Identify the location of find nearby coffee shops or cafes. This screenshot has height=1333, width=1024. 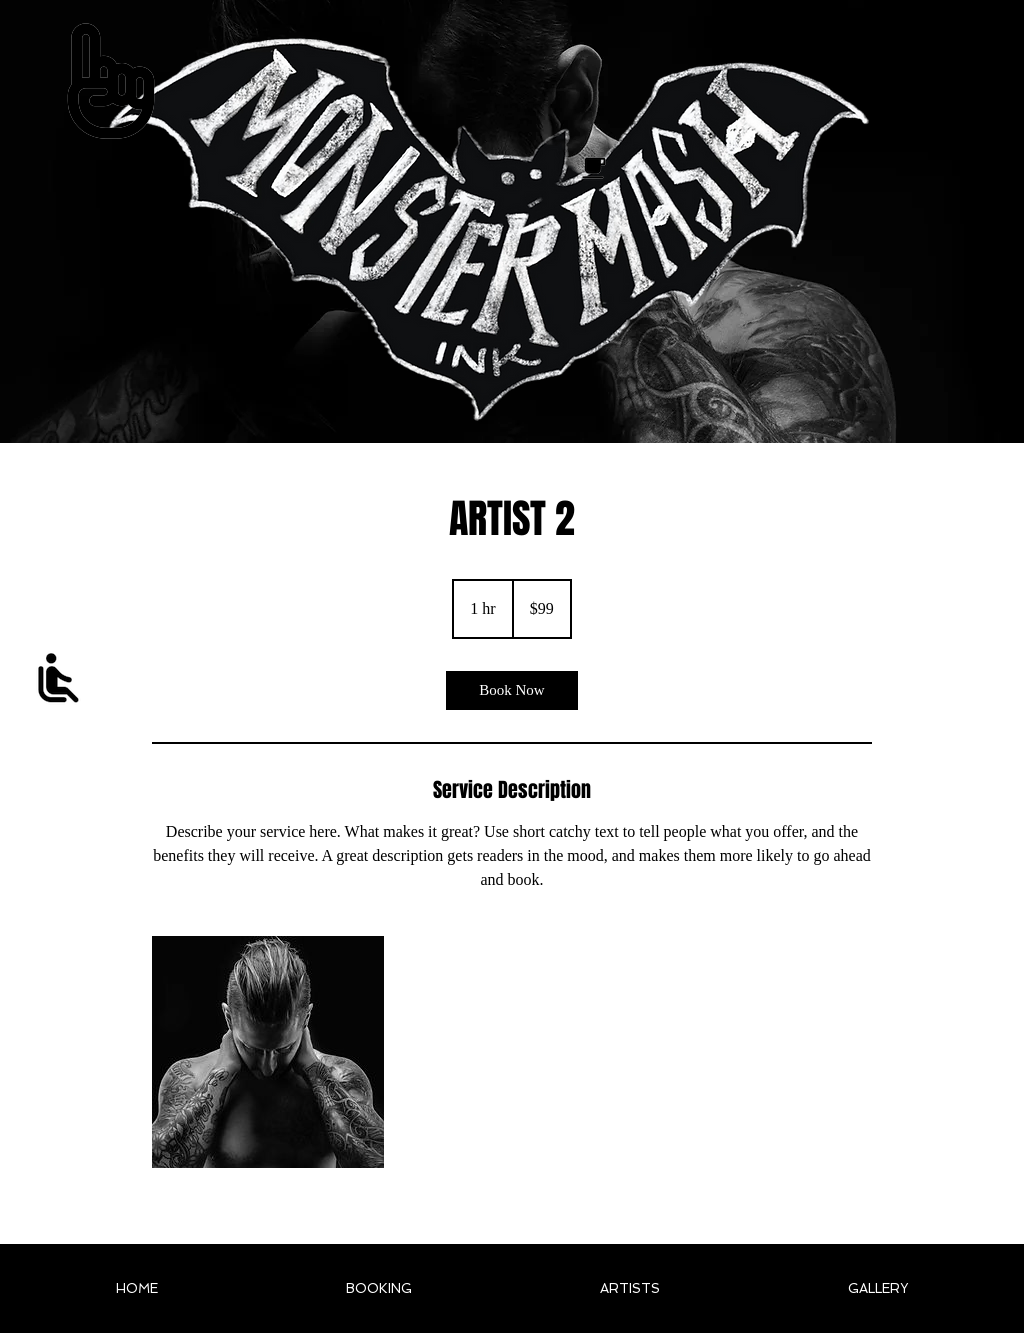
(594, 168).